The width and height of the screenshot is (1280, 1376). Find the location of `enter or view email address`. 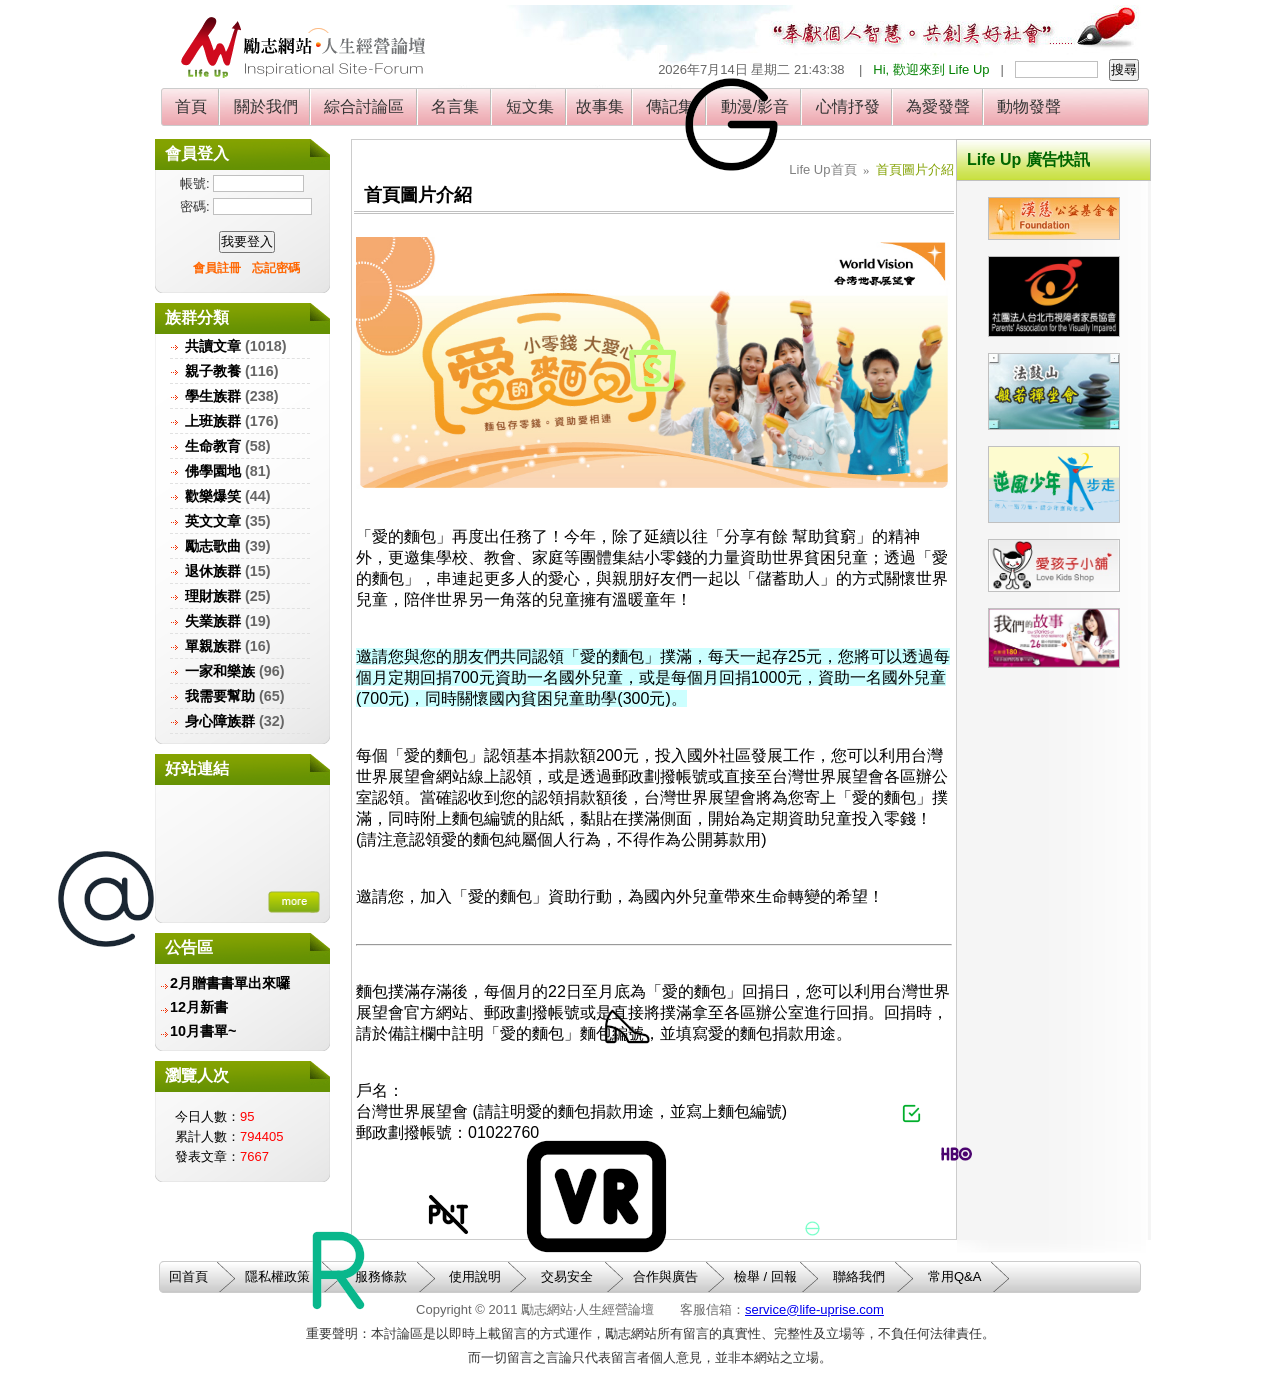

enter or view email address is located at coordinates (106, 899).